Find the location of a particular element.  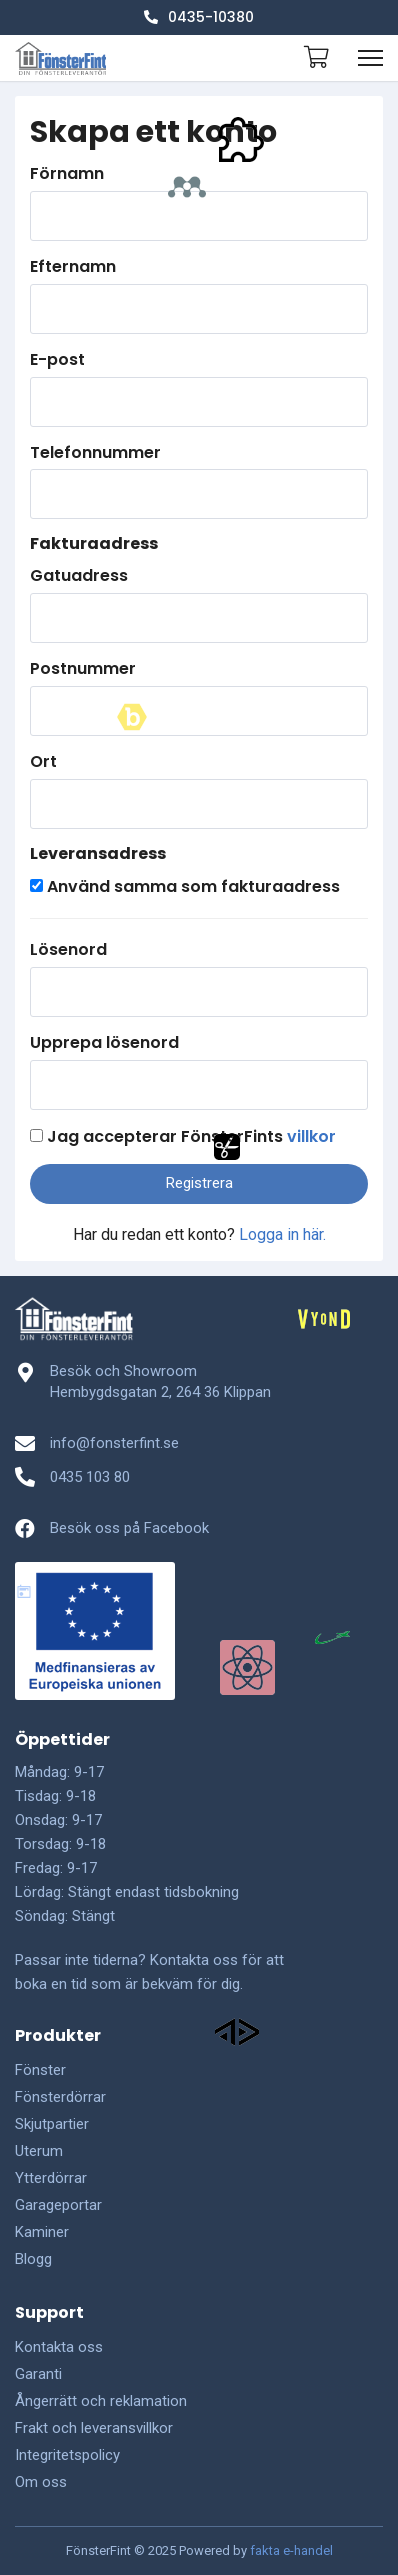

visit protondb website for linux gaming compatibility is located at coordinates (247, 1667).